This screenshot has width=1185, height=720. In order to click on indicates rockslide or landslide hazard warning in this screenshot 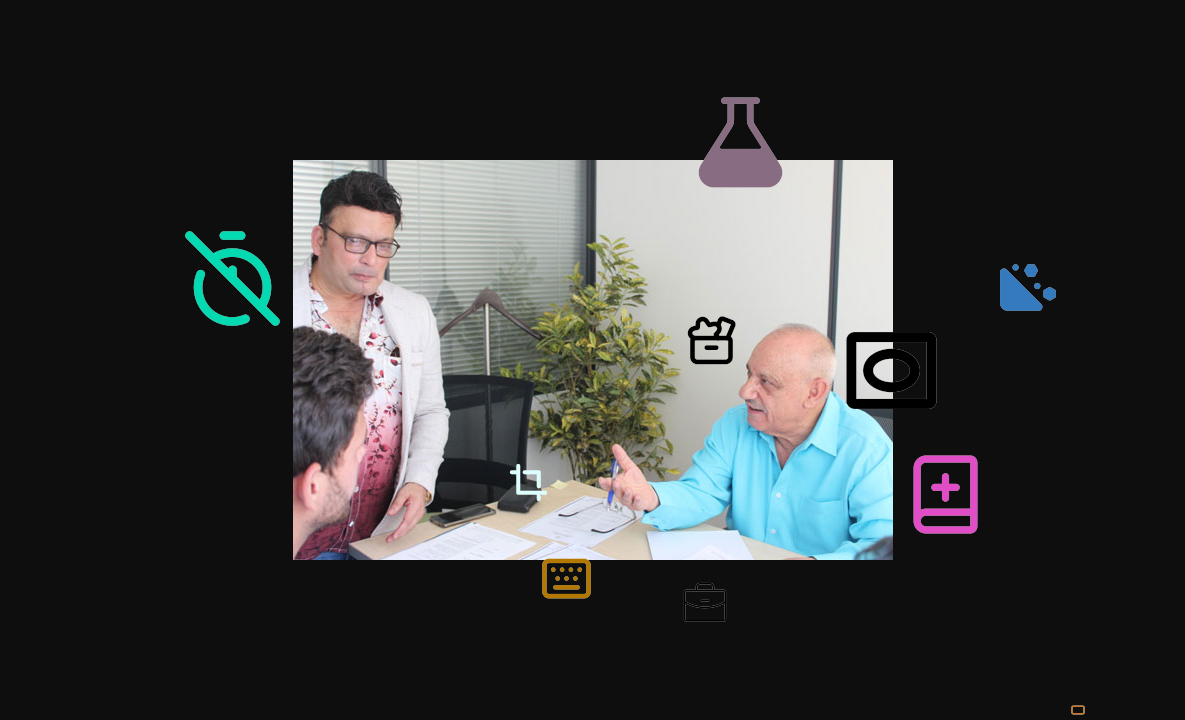, I will do `click(1028, 286)`.